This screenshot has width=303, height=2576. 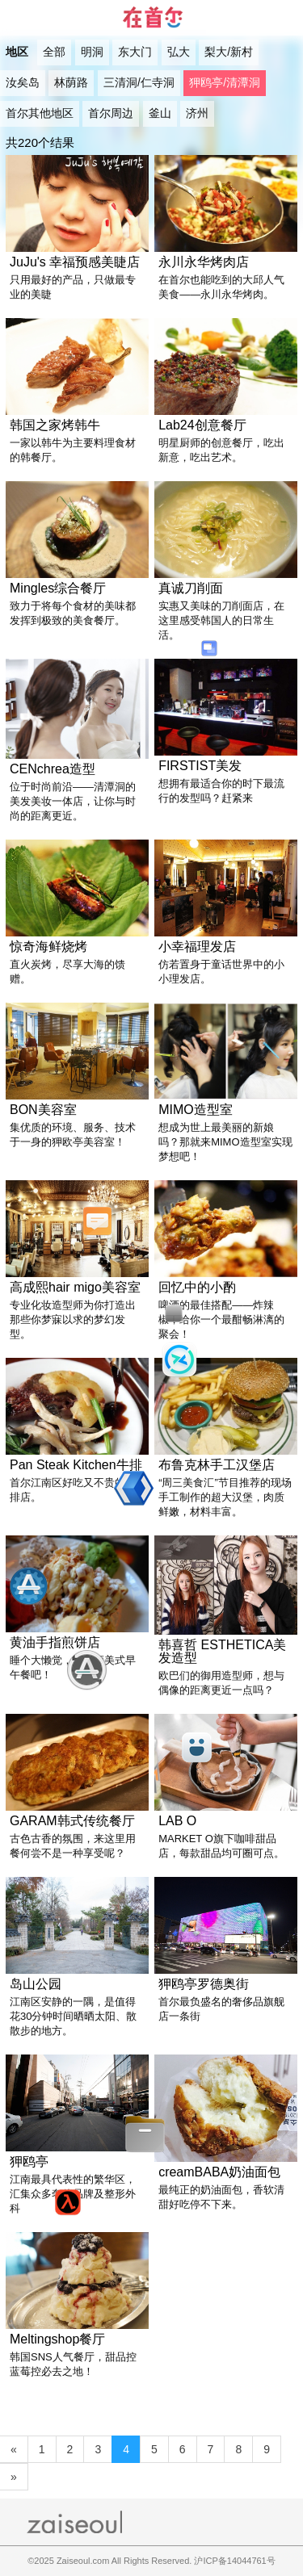 I want to click on open the file manager application, so click(x=145, y=2134).